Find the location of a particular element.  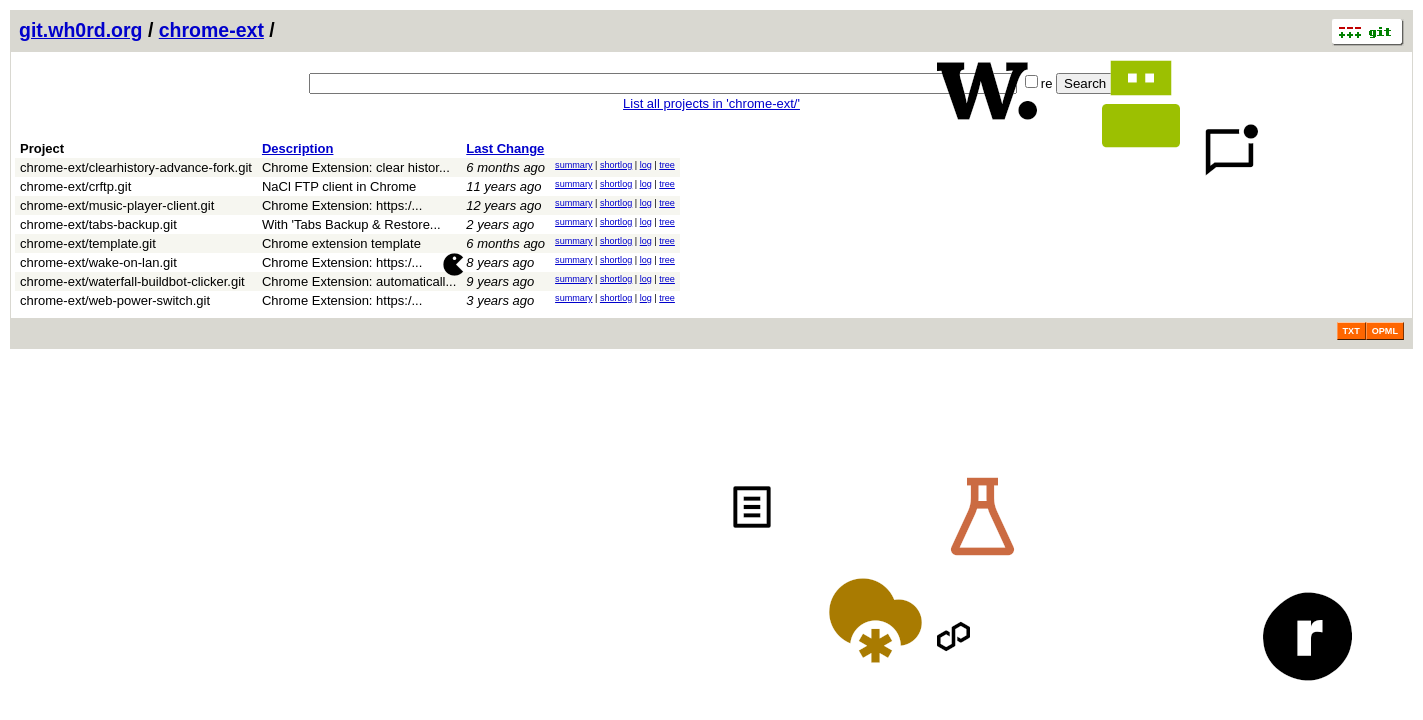

indicates unread messages in chat is located at coordinates (1229, 150).